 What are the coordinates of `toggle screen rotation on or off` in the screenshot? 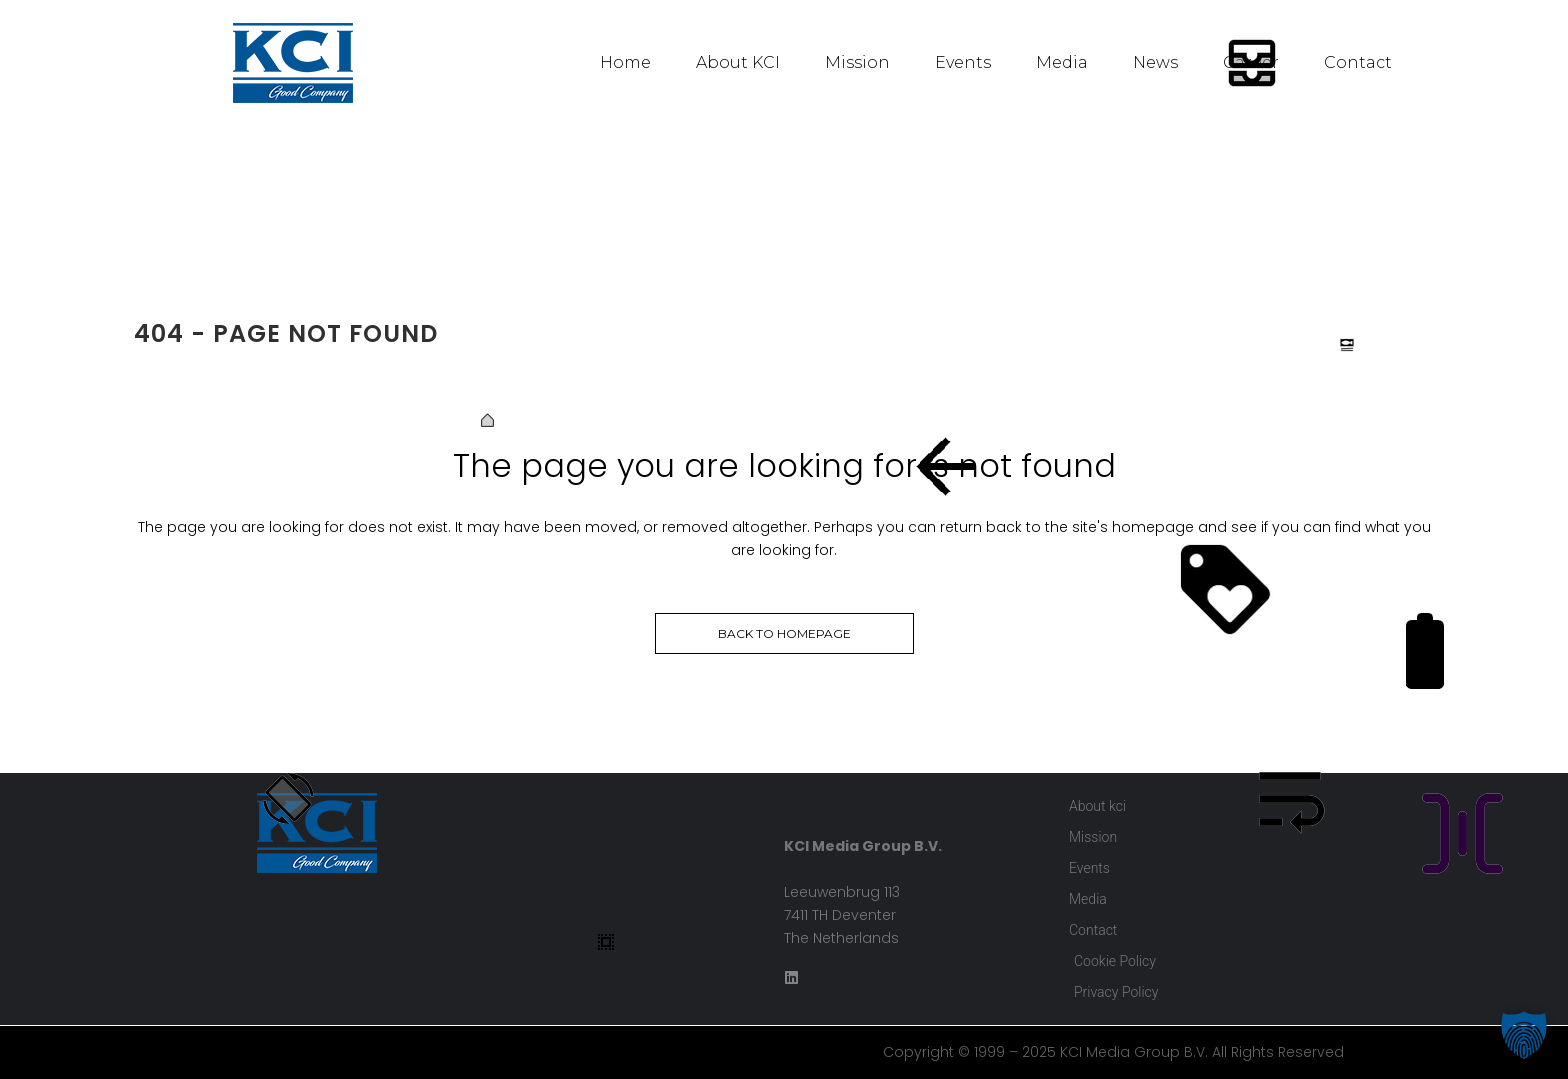 It's located at (288, 798).